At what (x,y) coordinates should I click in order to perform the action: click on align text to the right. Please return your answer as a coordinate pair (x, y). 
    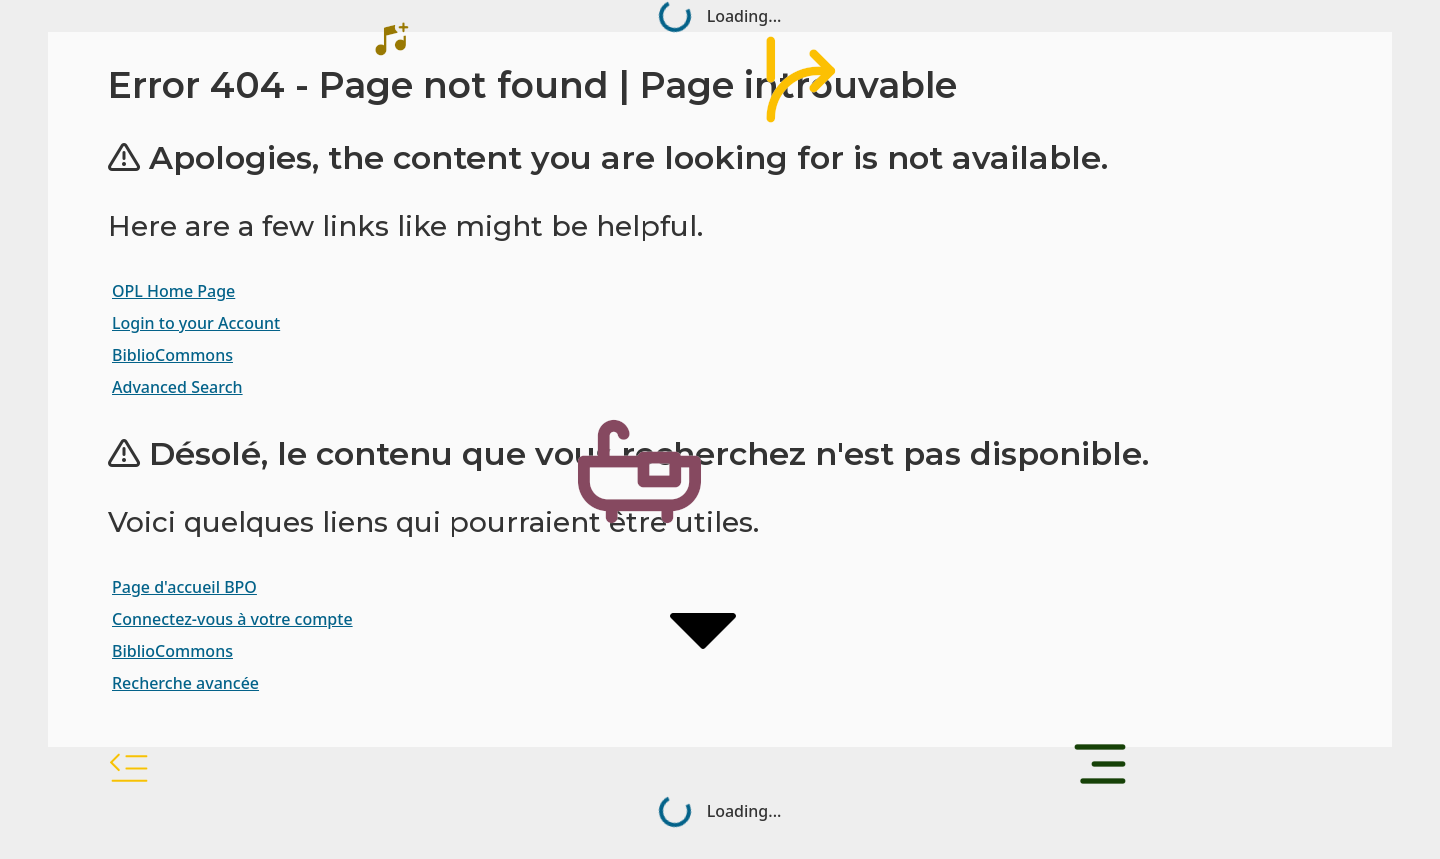
    Looking at the image, I should click on (1100, 764).